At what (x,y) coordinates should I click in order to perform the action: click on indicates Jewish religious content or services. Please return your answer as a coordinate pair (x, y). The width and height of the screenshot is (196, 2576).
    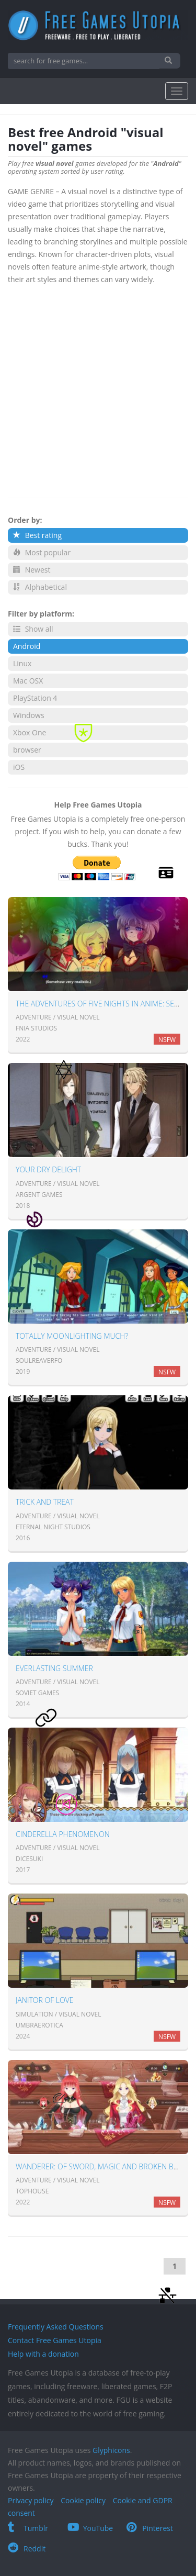
    Looking at the image, I should click on (64, 1070).